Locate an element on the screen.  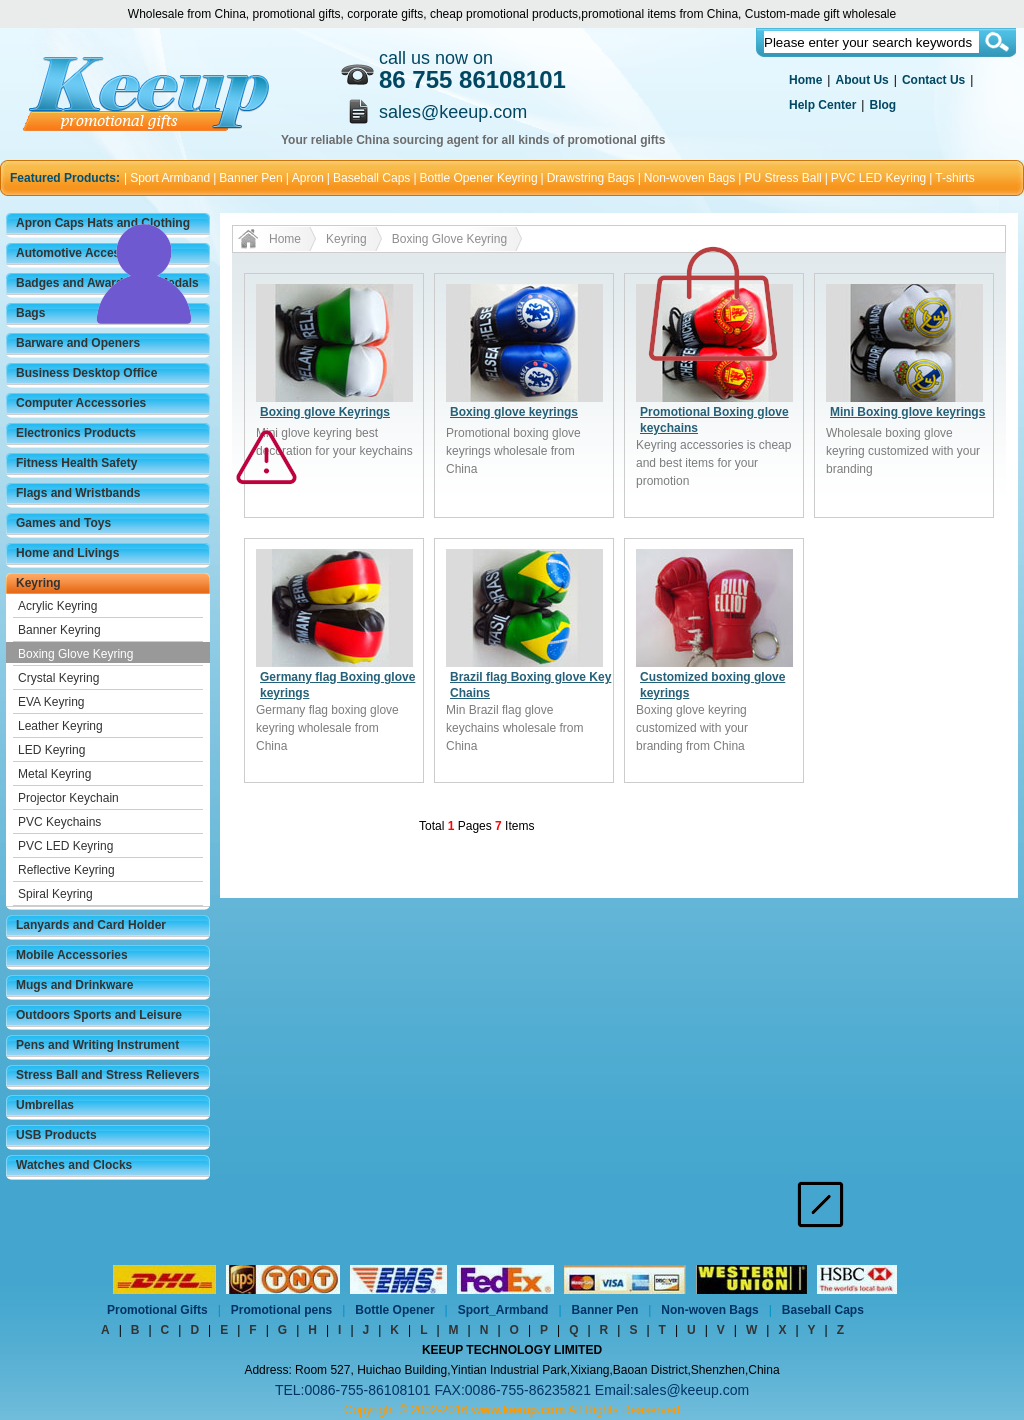
indicates a warning or caution state is located at coordinates (266, 456).